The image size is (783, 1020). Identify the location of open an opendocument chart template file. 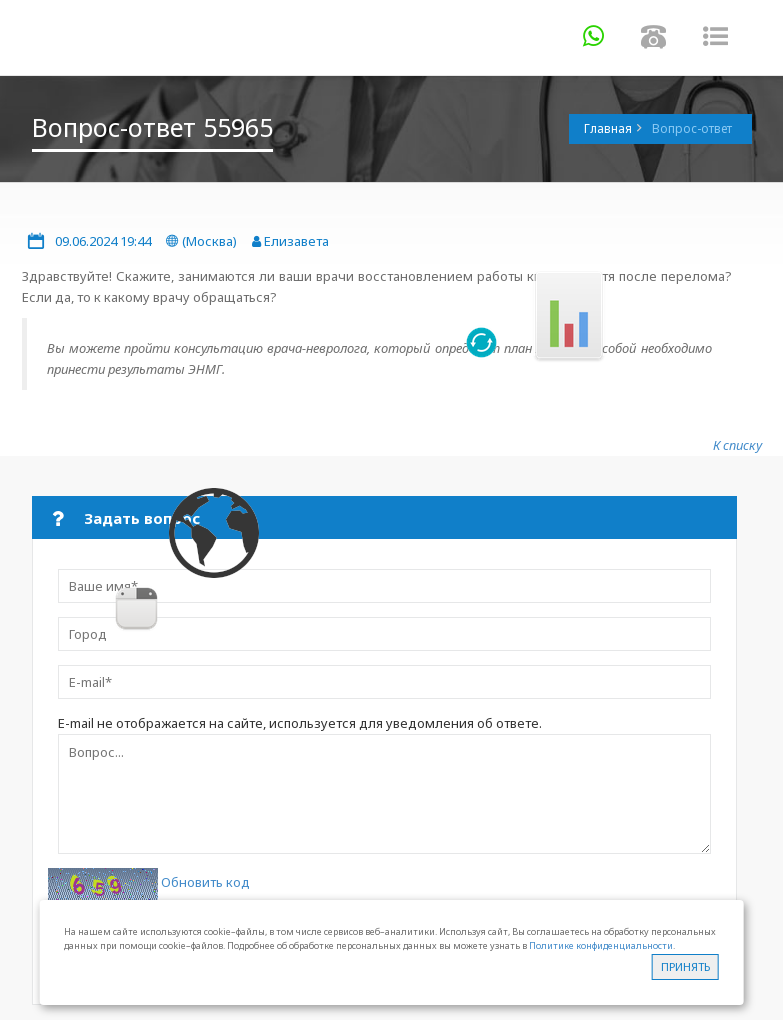
(569, 315).